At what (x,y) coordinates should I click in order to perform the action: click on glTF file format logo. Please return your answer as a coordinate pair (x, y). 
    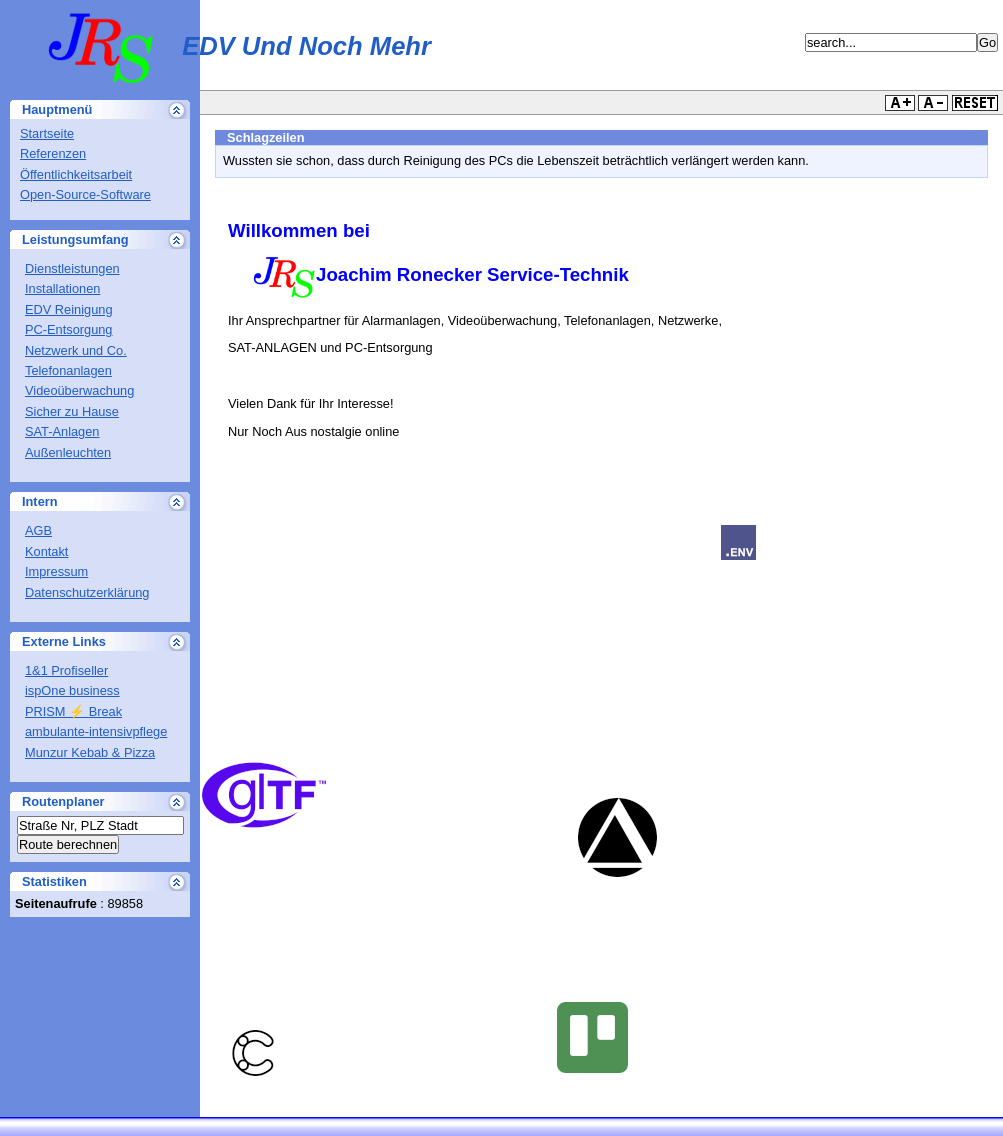
    Looking at the image, I should click on (264, 795).